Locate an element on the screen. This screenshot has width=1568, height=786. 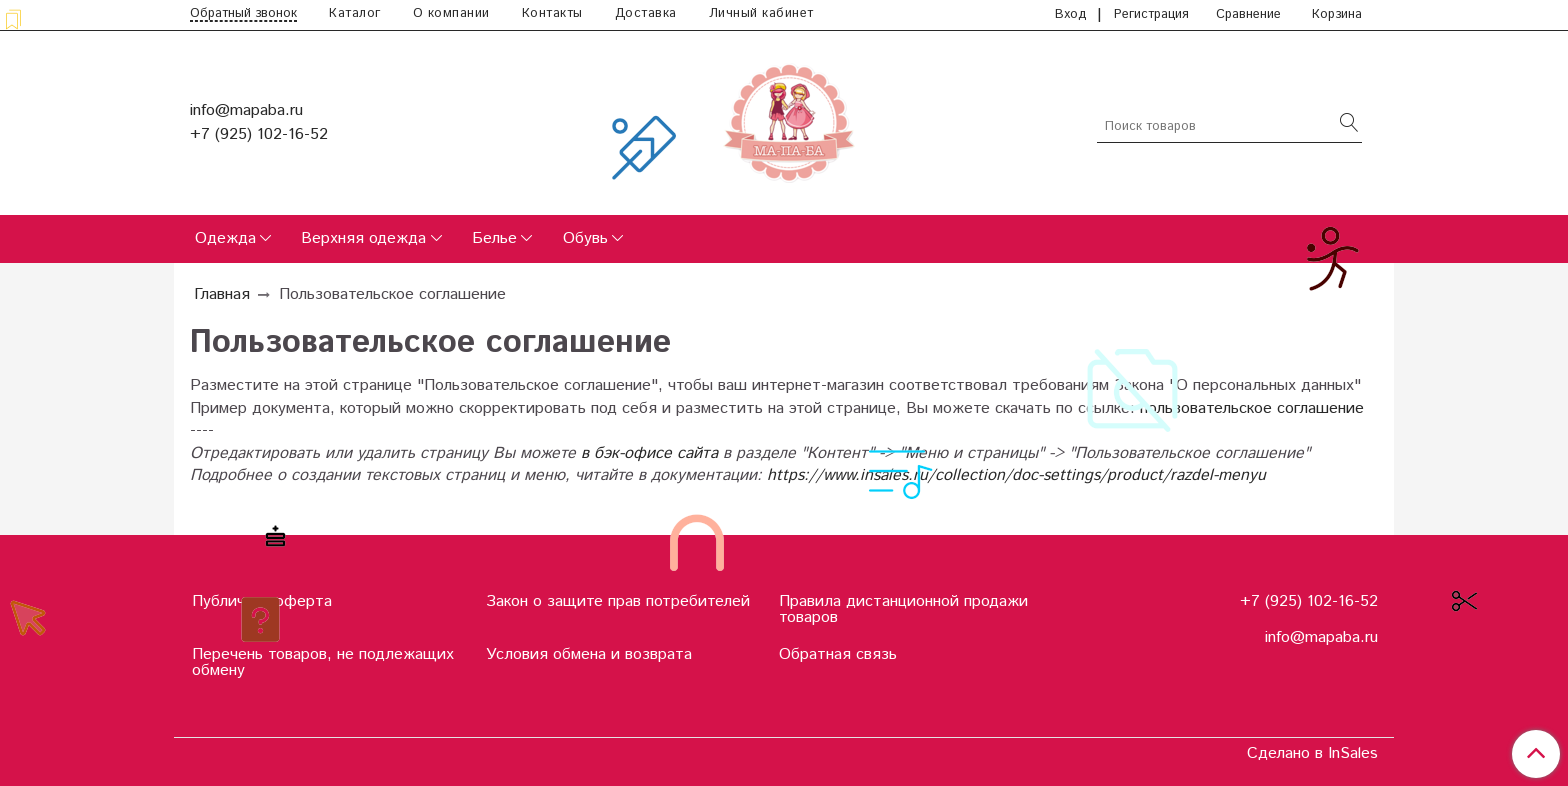
camera access is disabled is located at coordinates (1132, 390).